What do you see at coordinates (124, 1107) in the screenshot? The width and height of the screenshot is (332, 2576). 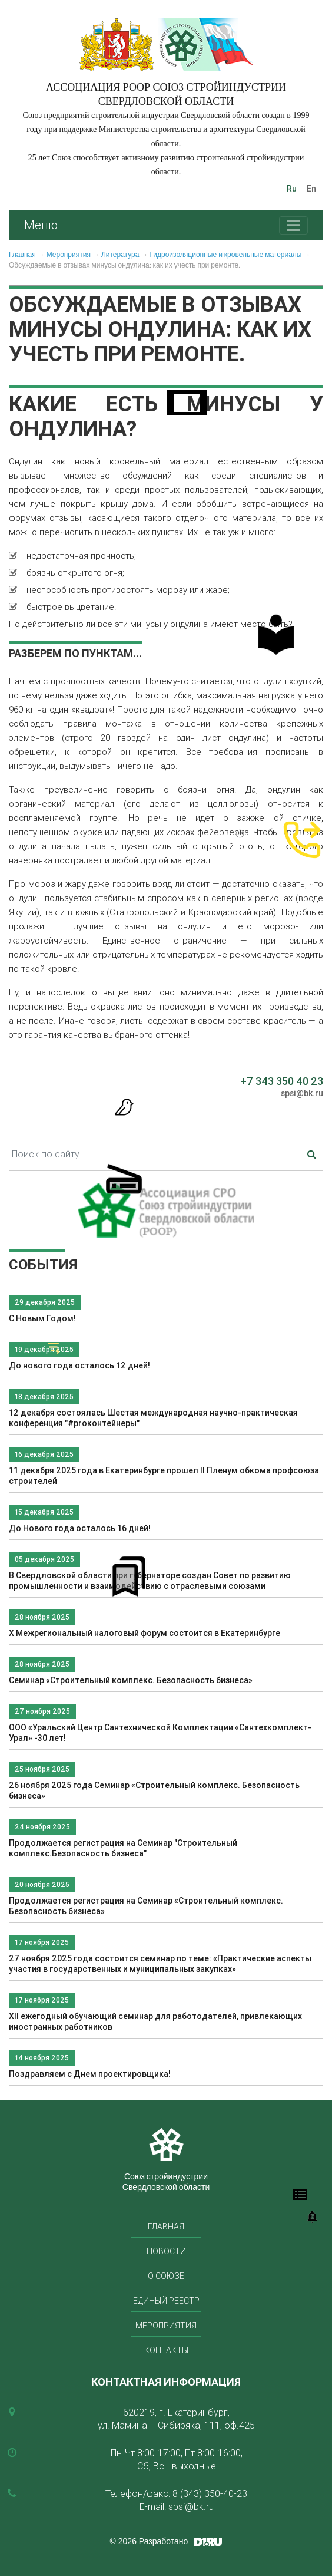 I see `access twitter or social media sharing` at bounding box center [124, 1107].